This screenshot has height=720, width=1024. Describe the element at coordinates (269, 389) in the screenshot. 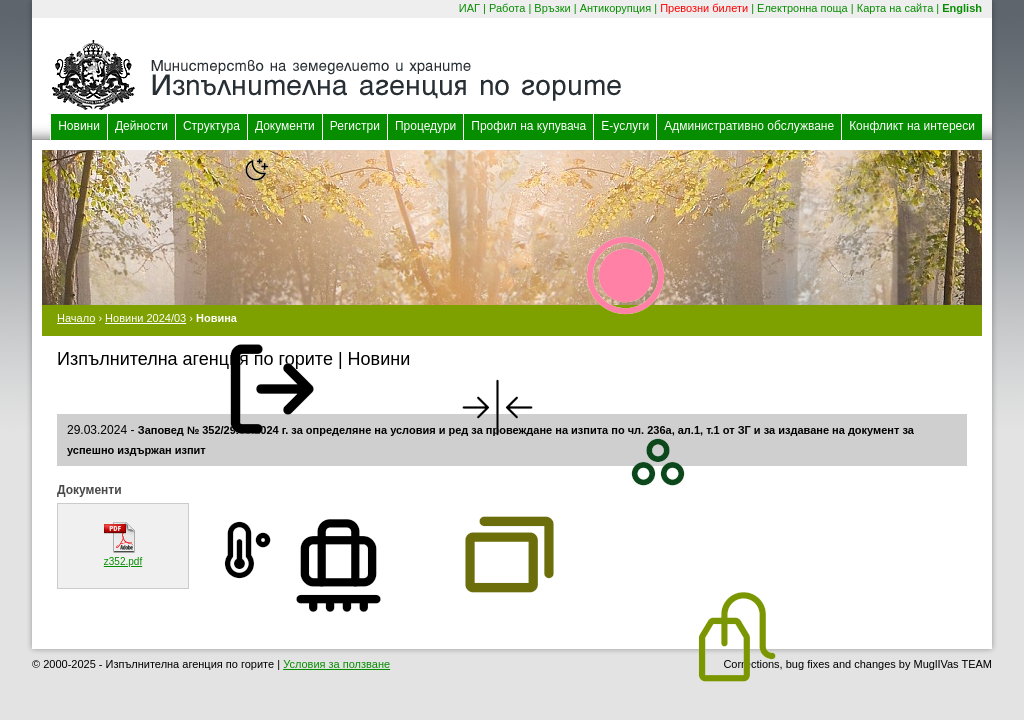

I see `sign out of your account` at that location.